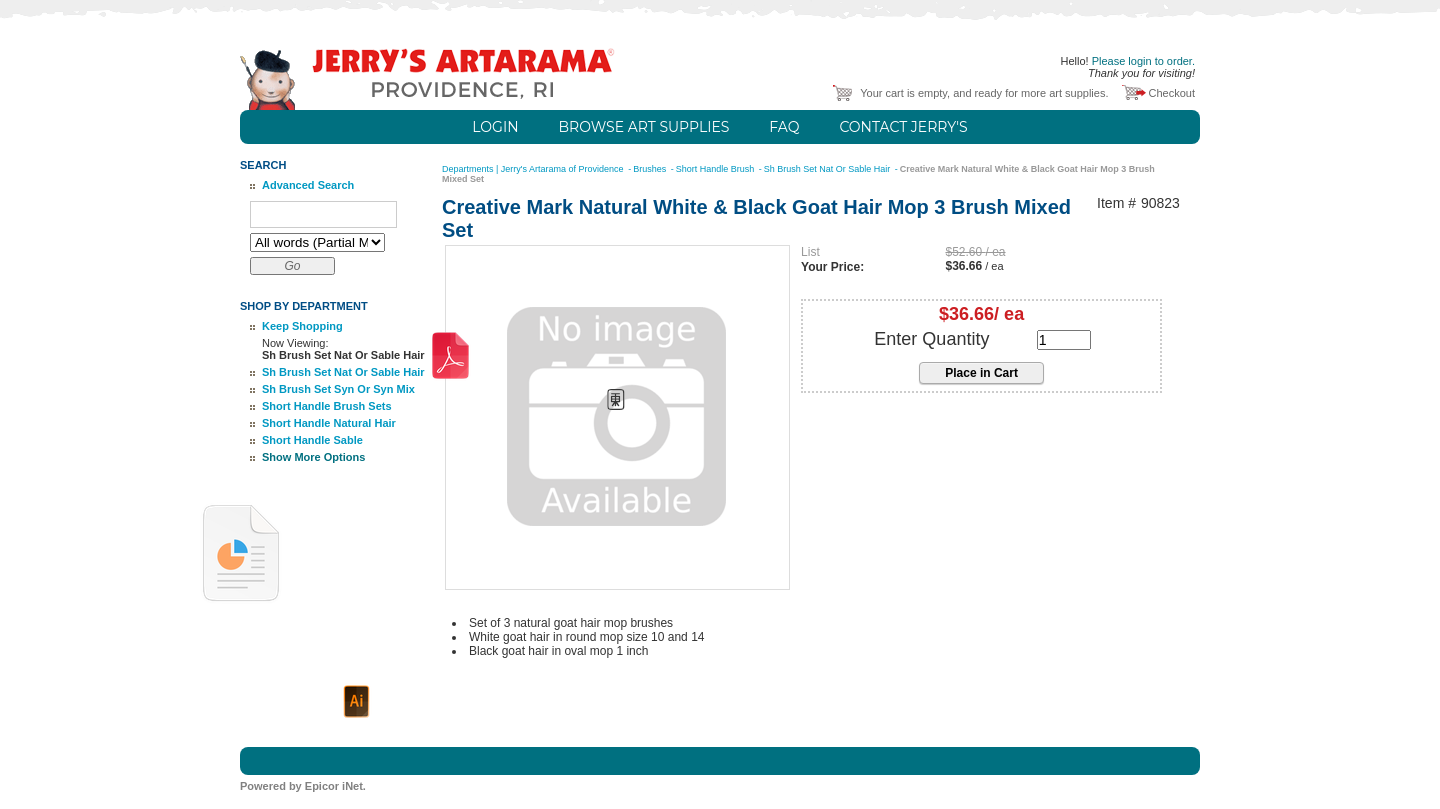  Describe the element at coordinates (616, 399) in the screenshot. I see `launch gnome mahjongg tile matching game` at that location.